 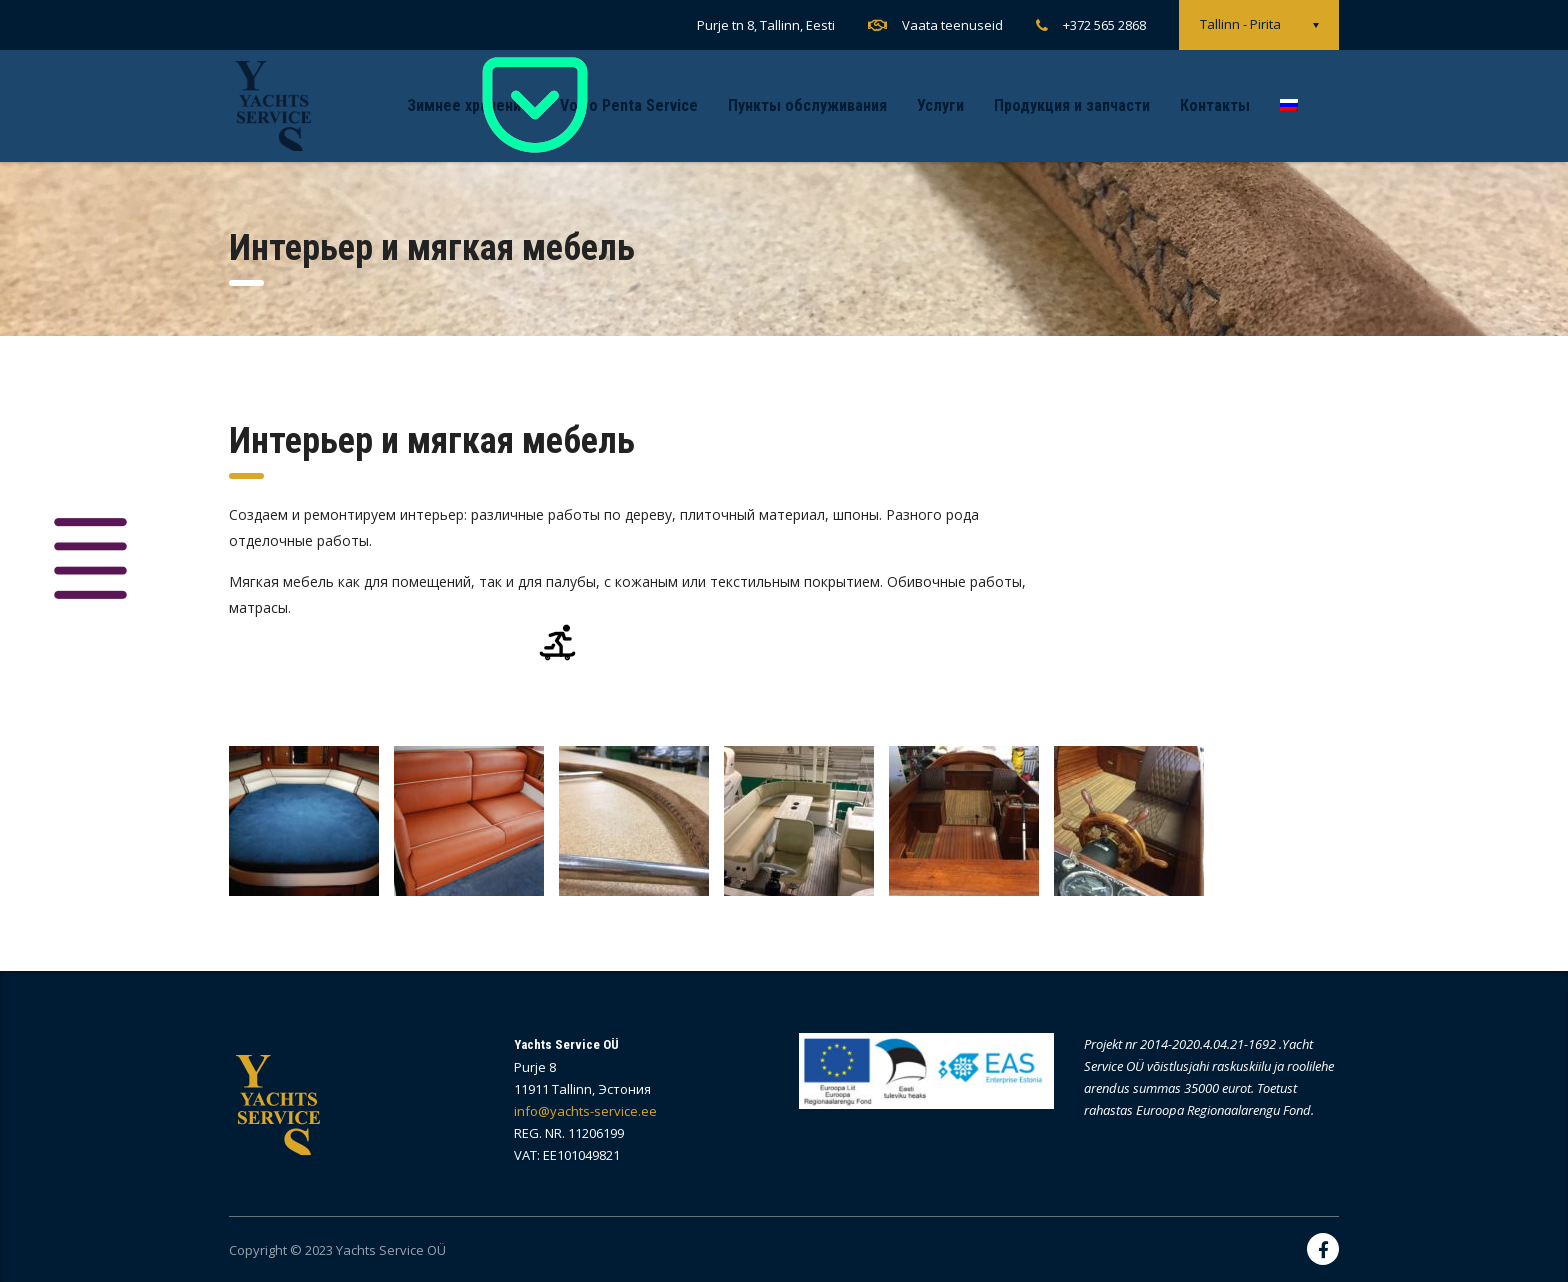 What do you see at coordinates (557, 642) in the screenshot?
I see `browse skateboarding or action sports content` at bounding box center [557, 642].